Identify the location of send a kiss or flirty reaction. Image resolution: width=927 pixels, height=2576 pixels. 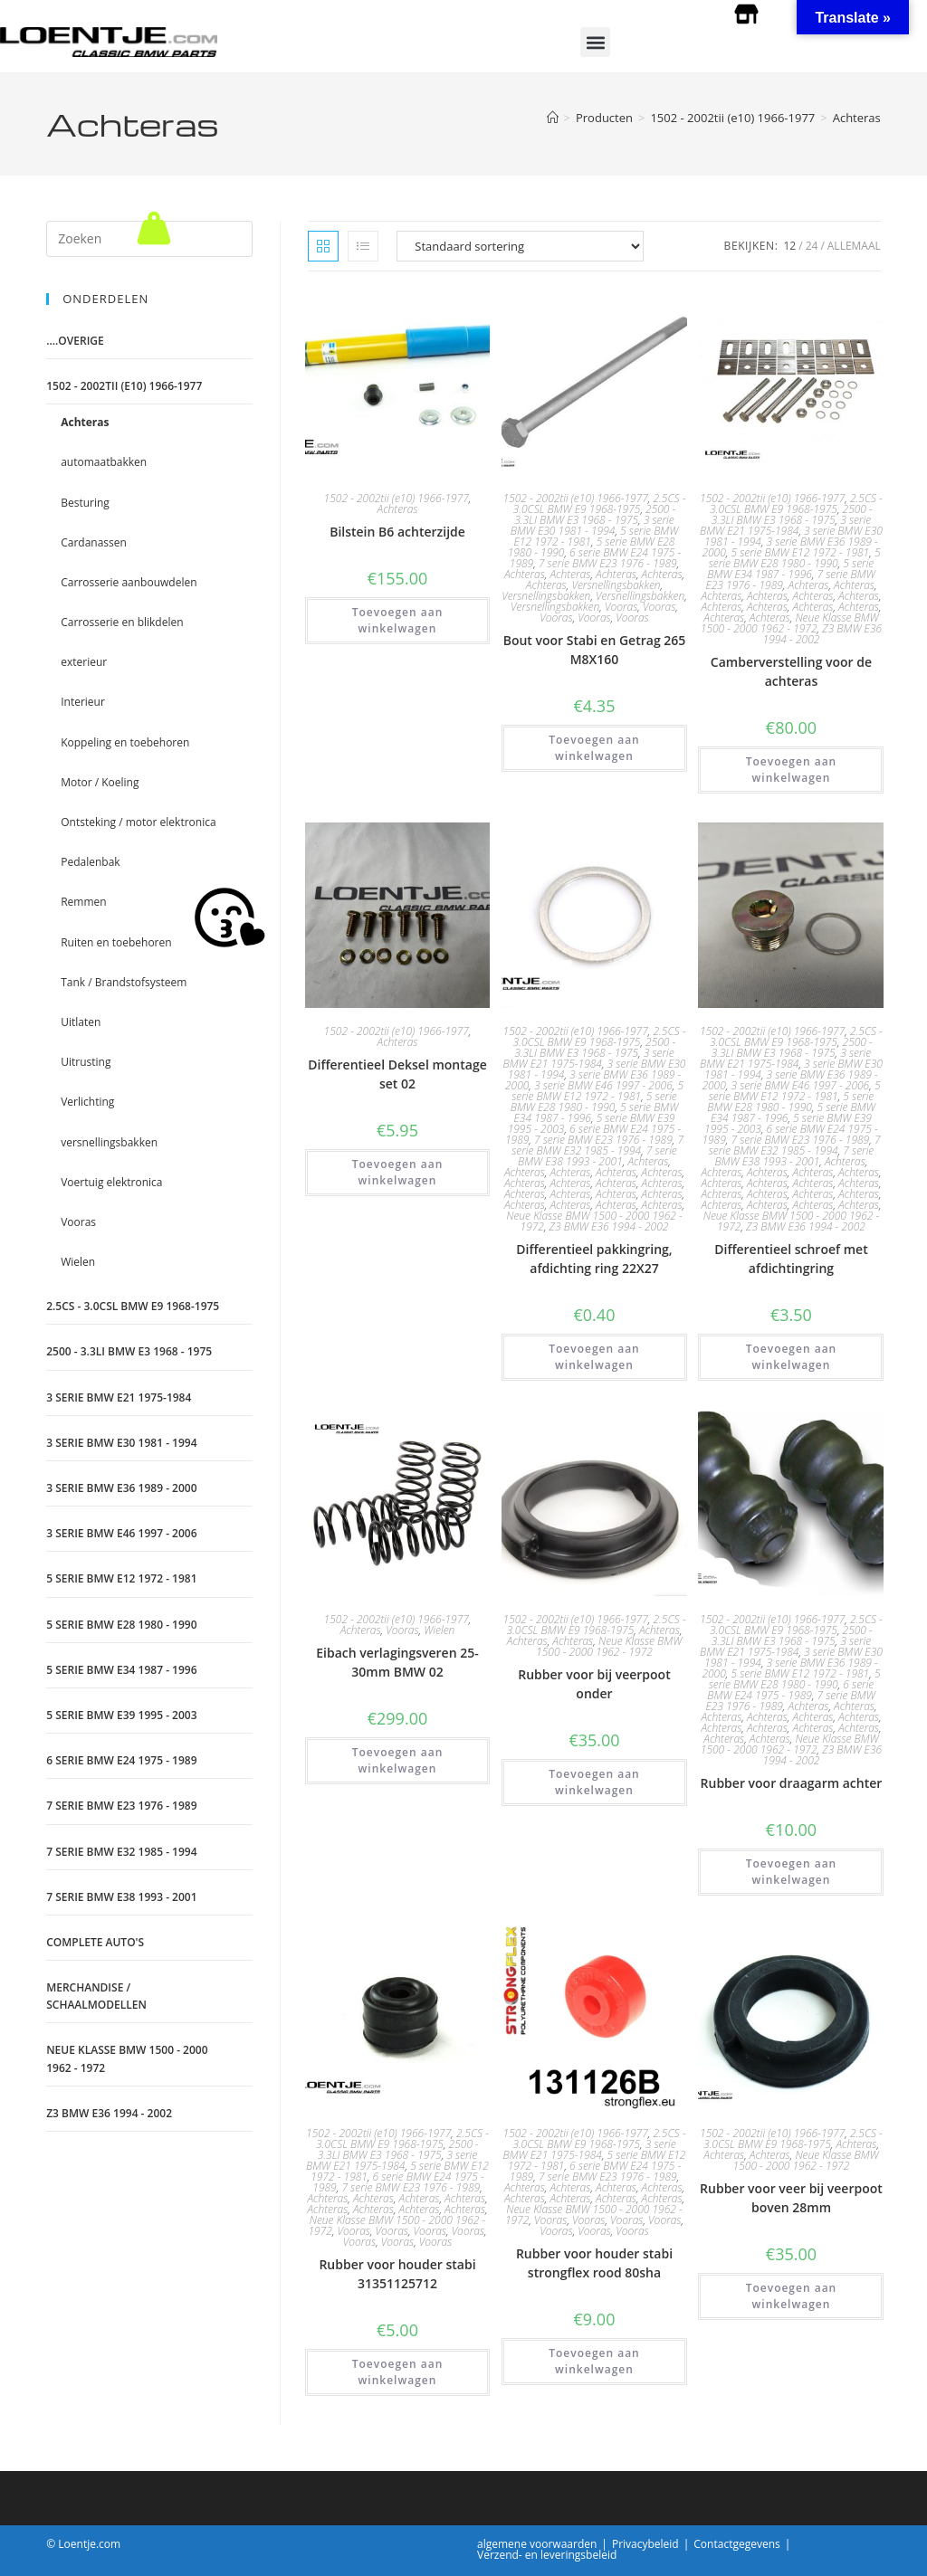
(228, 917).